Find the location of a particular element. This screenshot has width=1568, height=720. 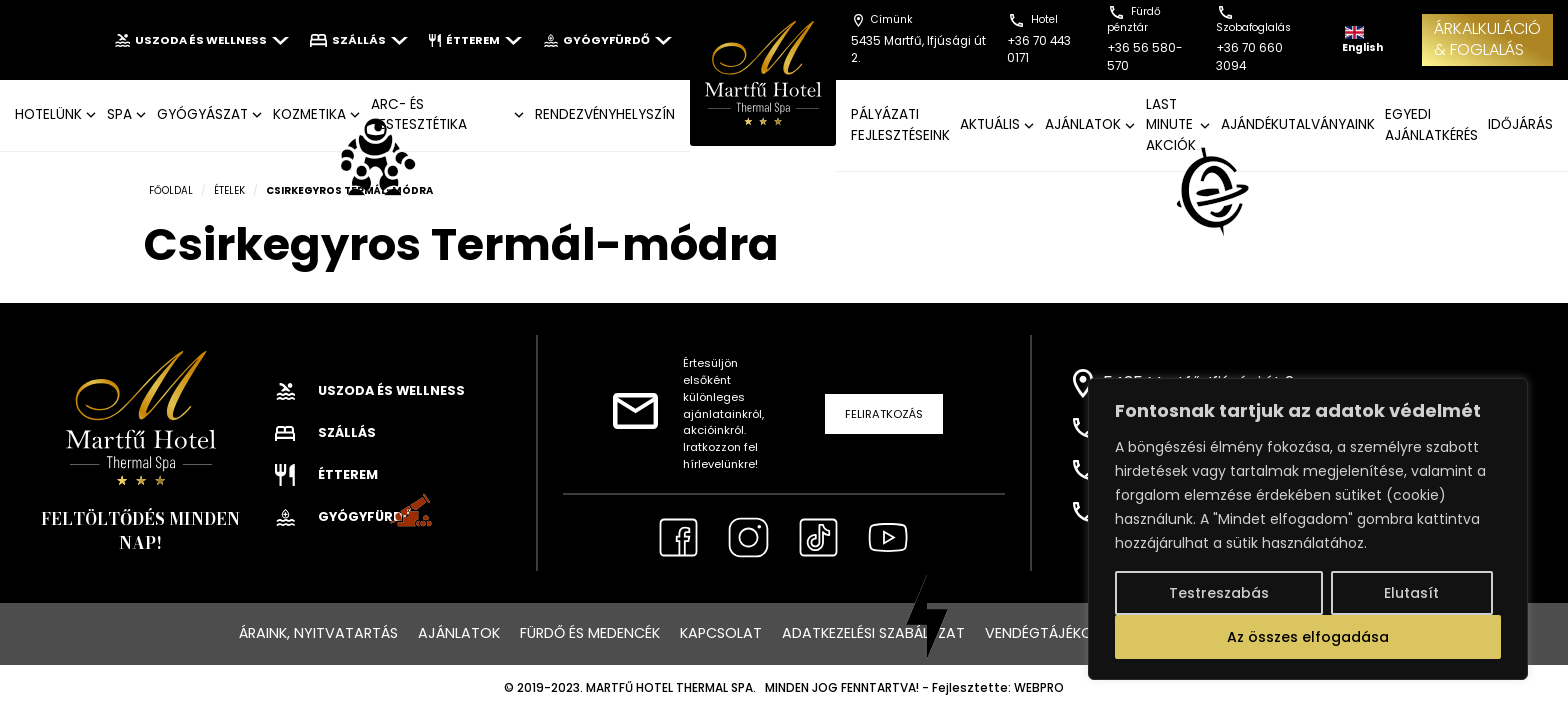

fire cannon in pirate-themed game is located at coordinates (411, 510).